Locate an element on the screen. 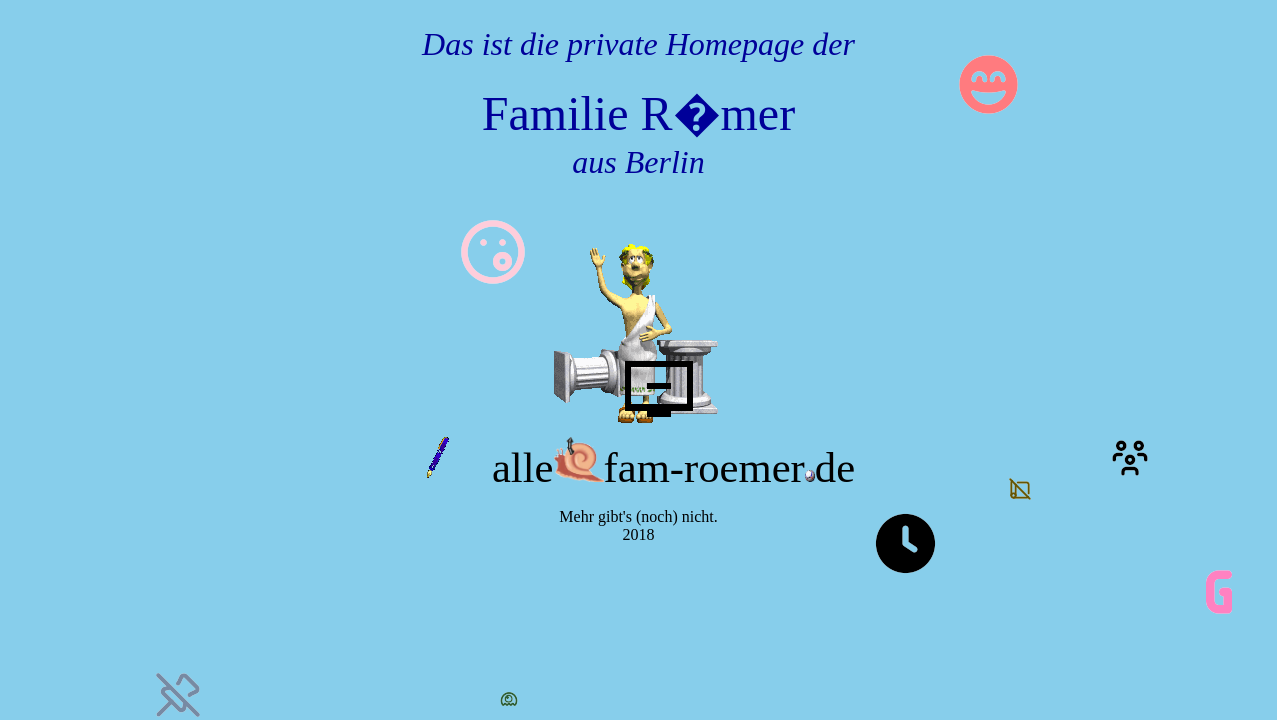 The image size is (1277, 720). unpin an item from your saved list is located at coordinates (178, 695).